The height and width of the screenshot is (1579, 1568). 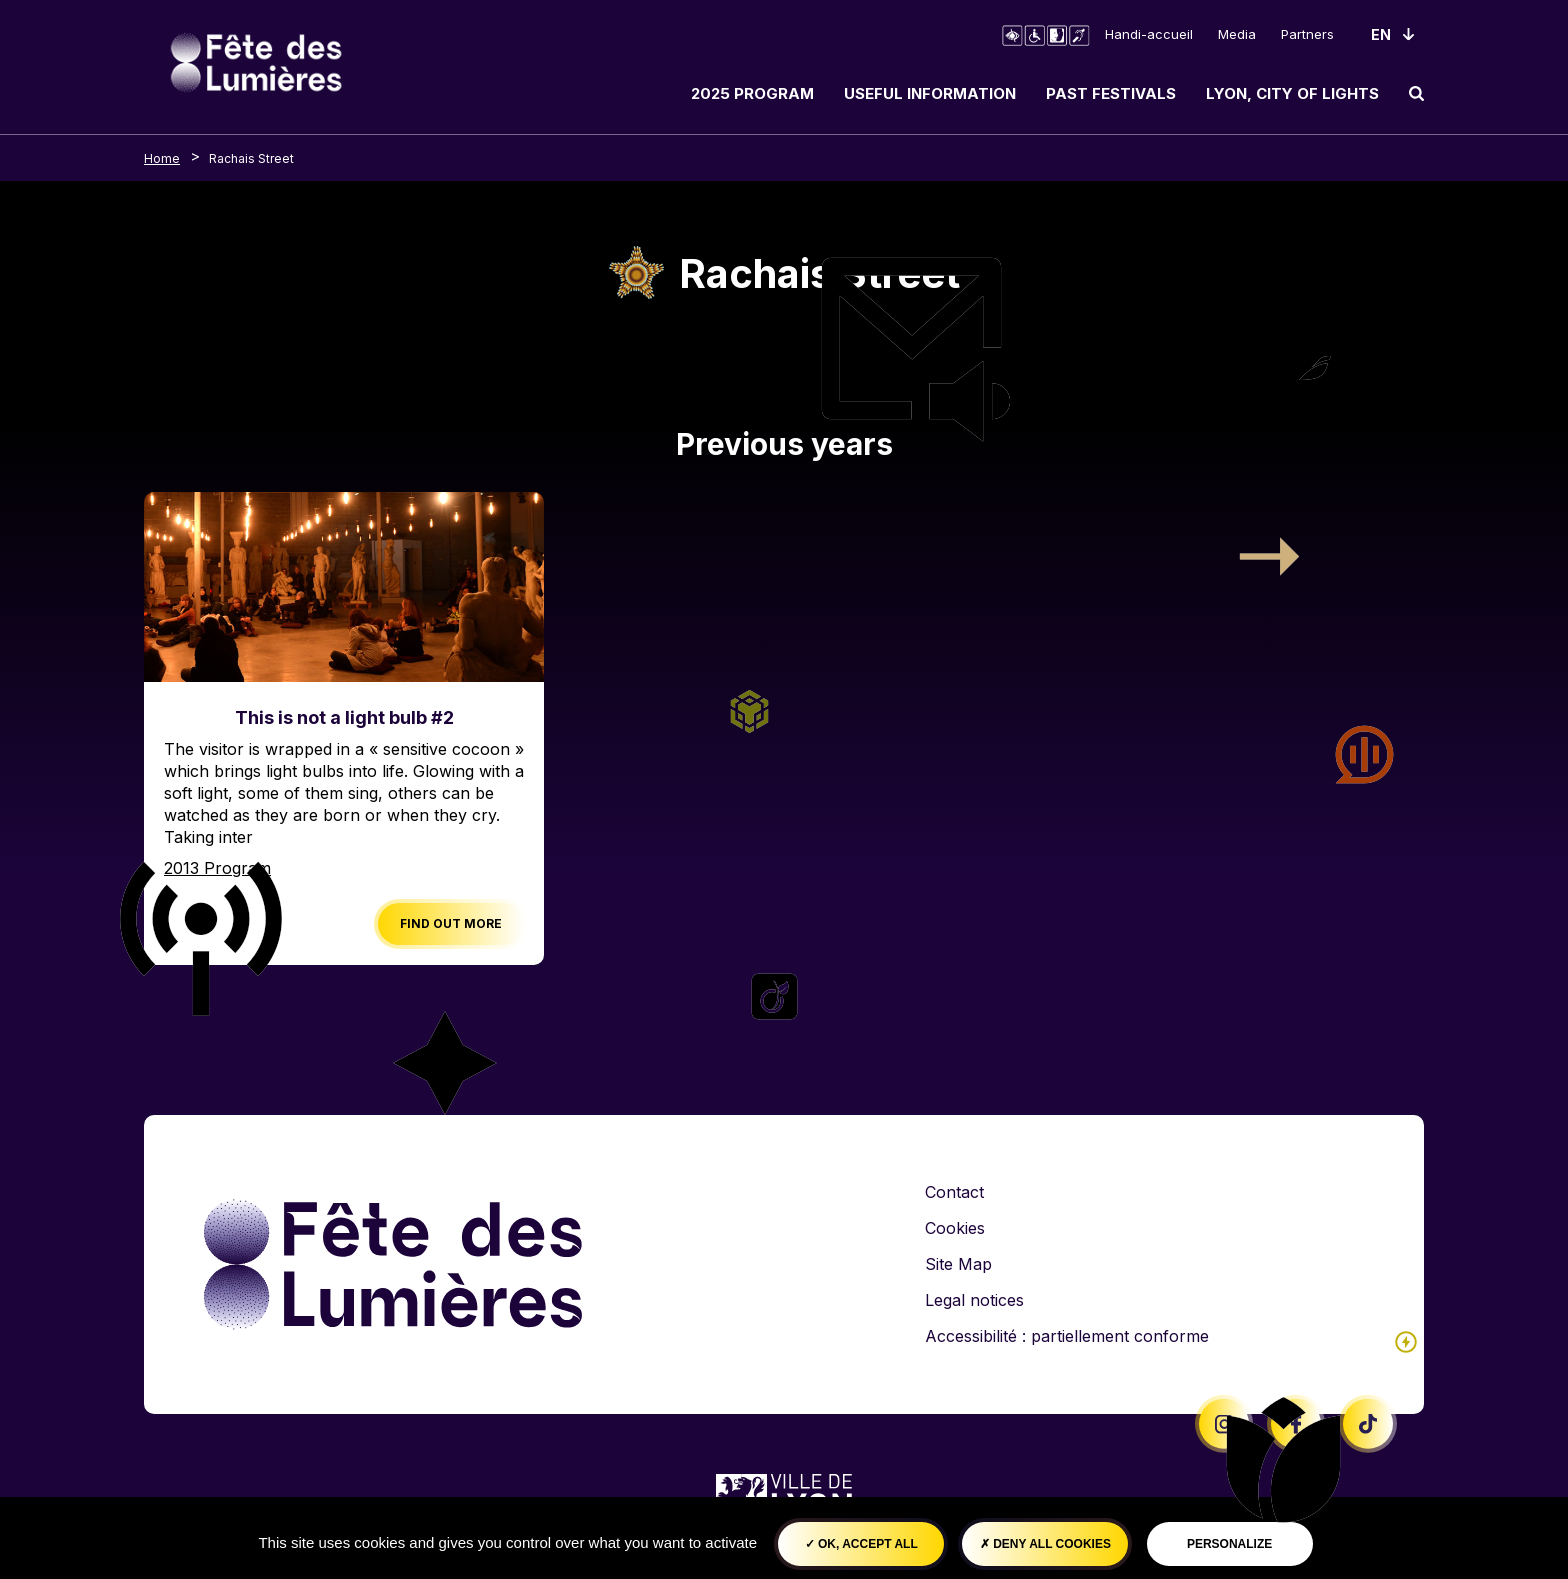 What do you see at coordinates (1283, 1459) in the screenshot?
I see `access nature or garden-related features` at bounding box center [1283, 1459].